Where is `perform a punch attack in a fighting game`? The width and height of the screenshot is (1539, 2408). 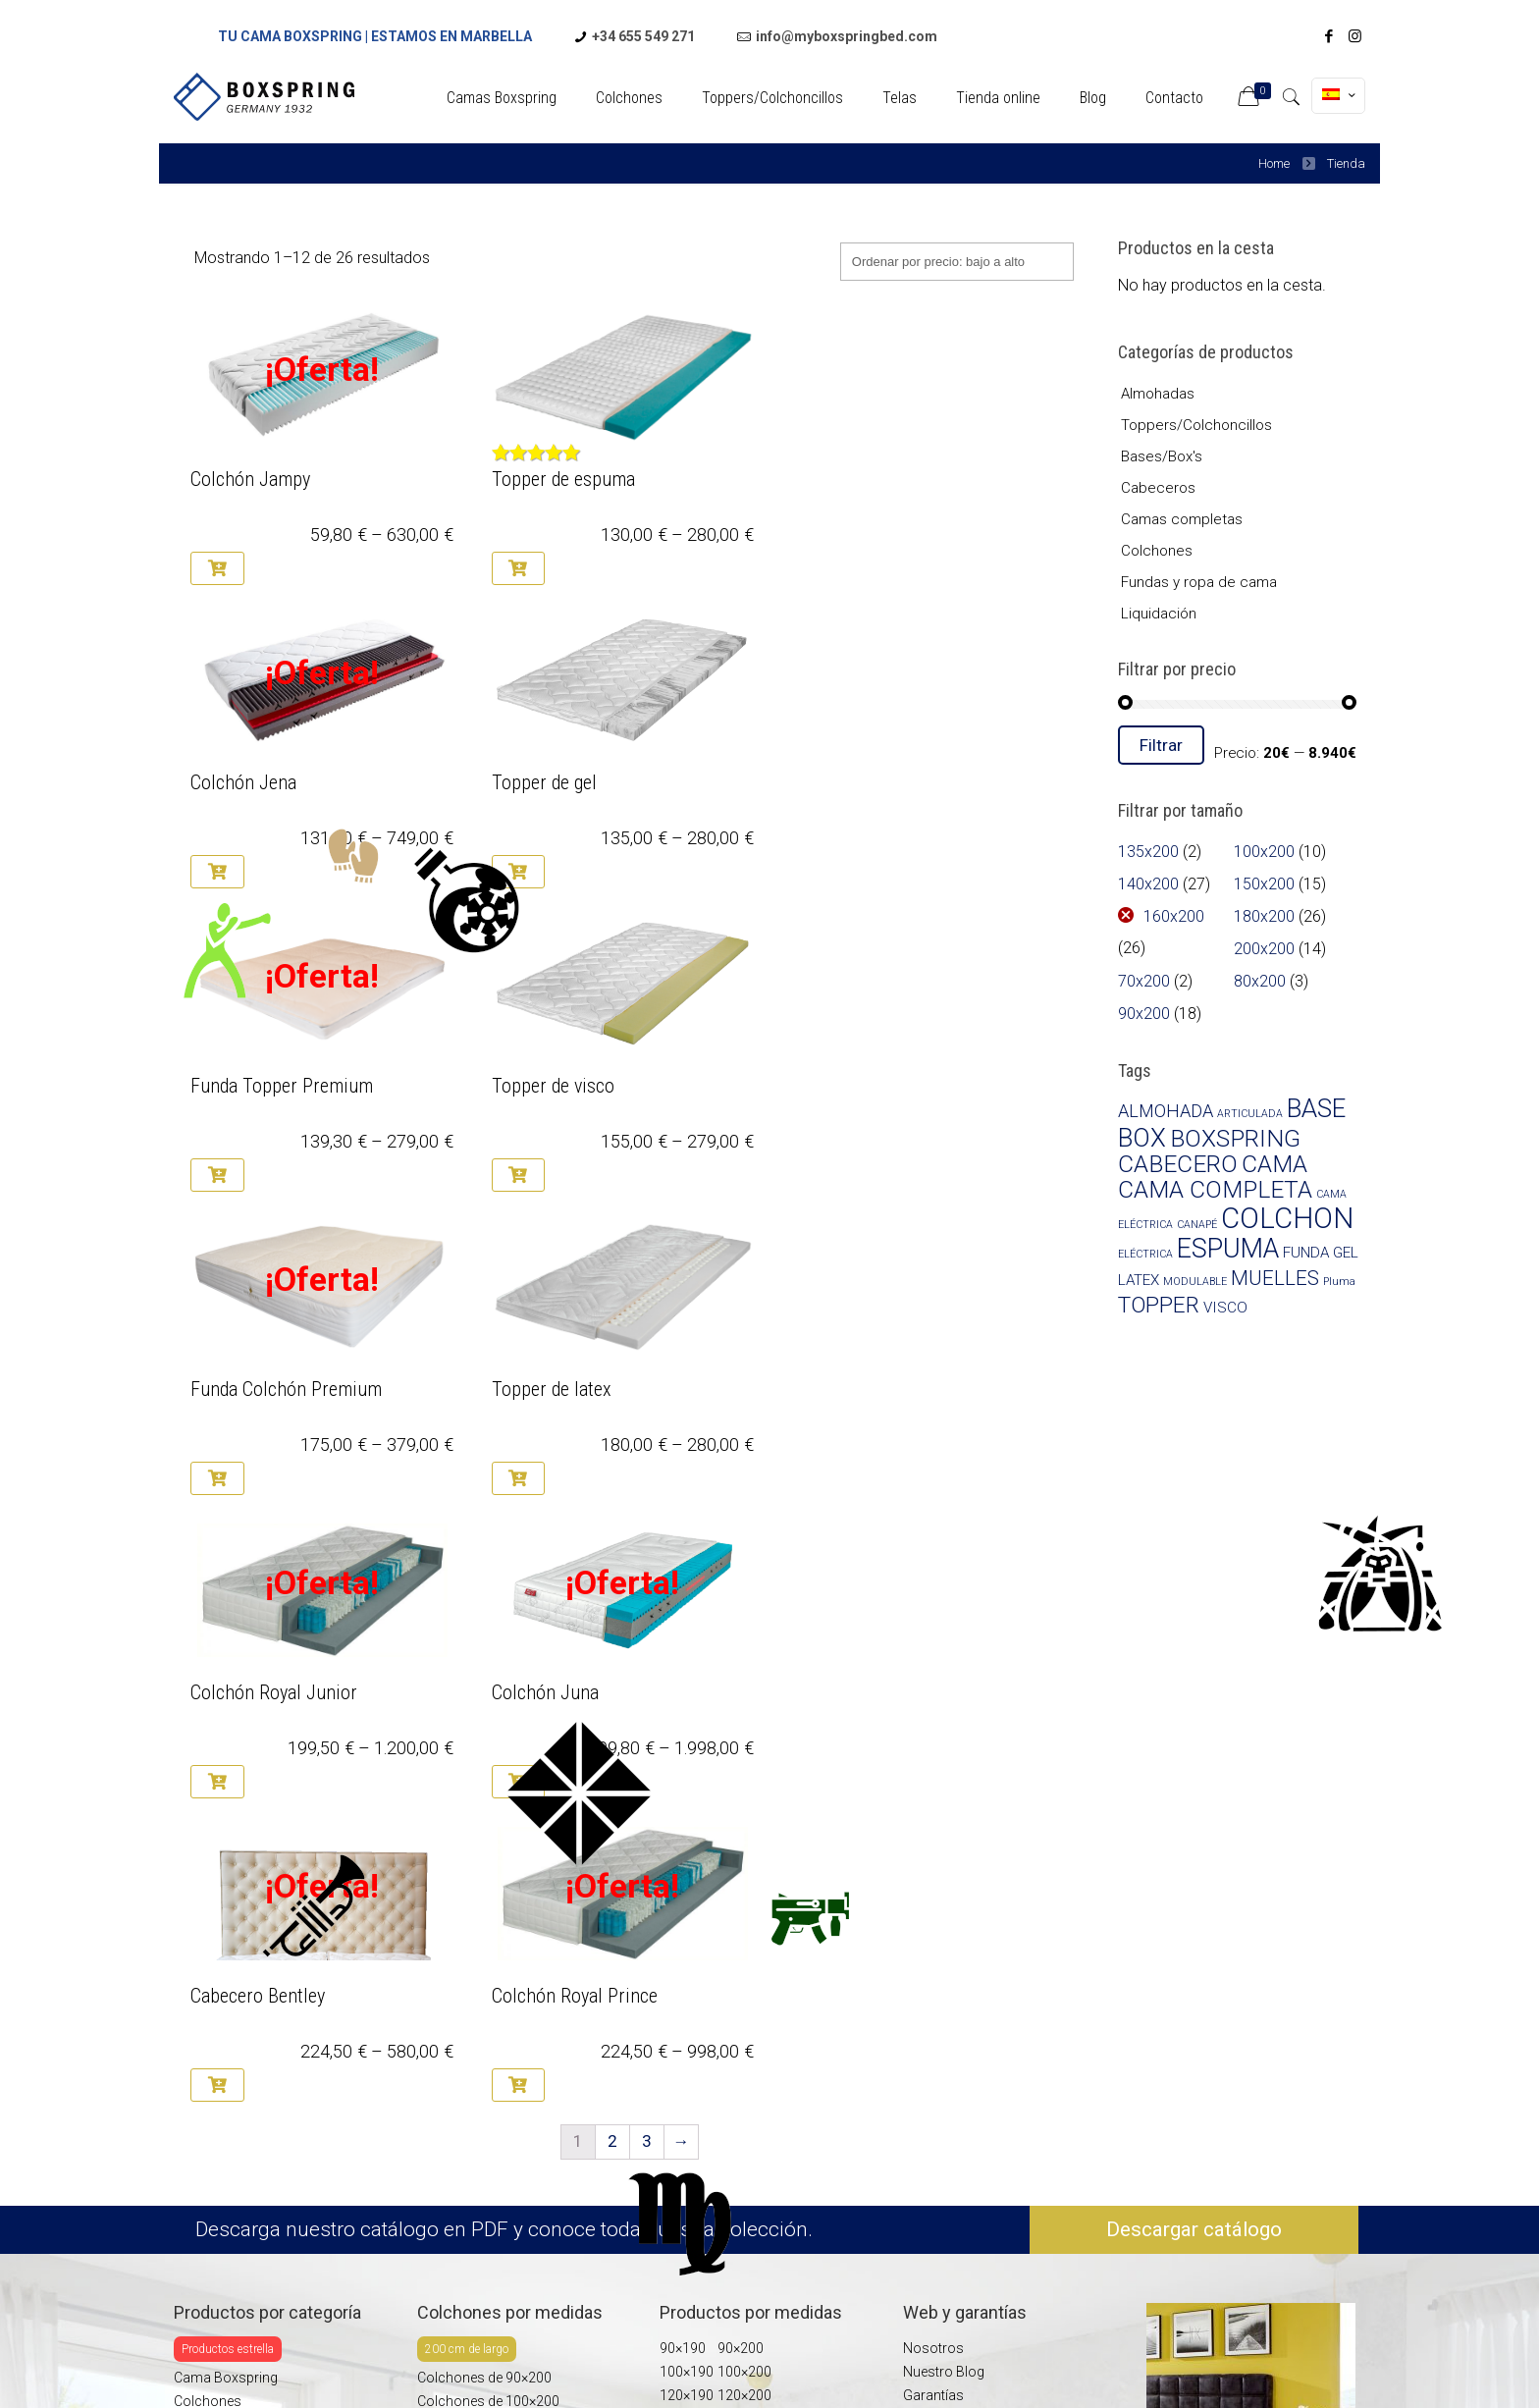 perform a punch attack in a fighting game is located at coordinates (232, 949).